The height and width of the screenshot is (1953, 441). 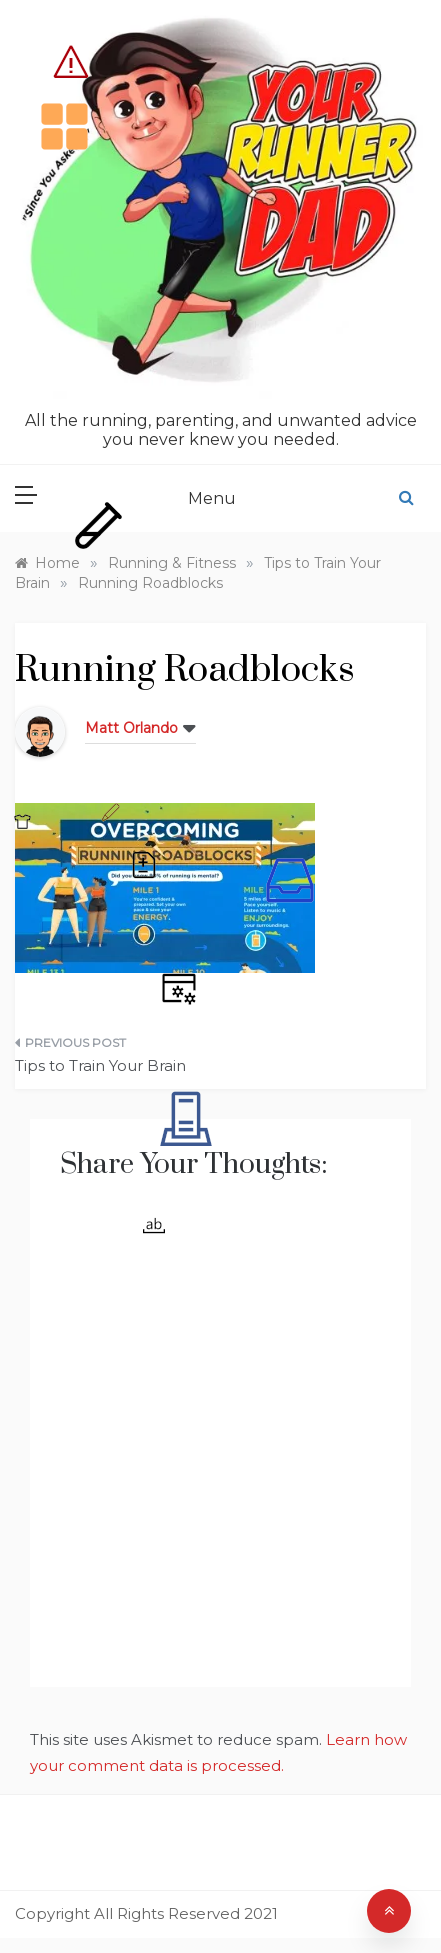 I want to click on edit this item, so click(x=110, y=812).